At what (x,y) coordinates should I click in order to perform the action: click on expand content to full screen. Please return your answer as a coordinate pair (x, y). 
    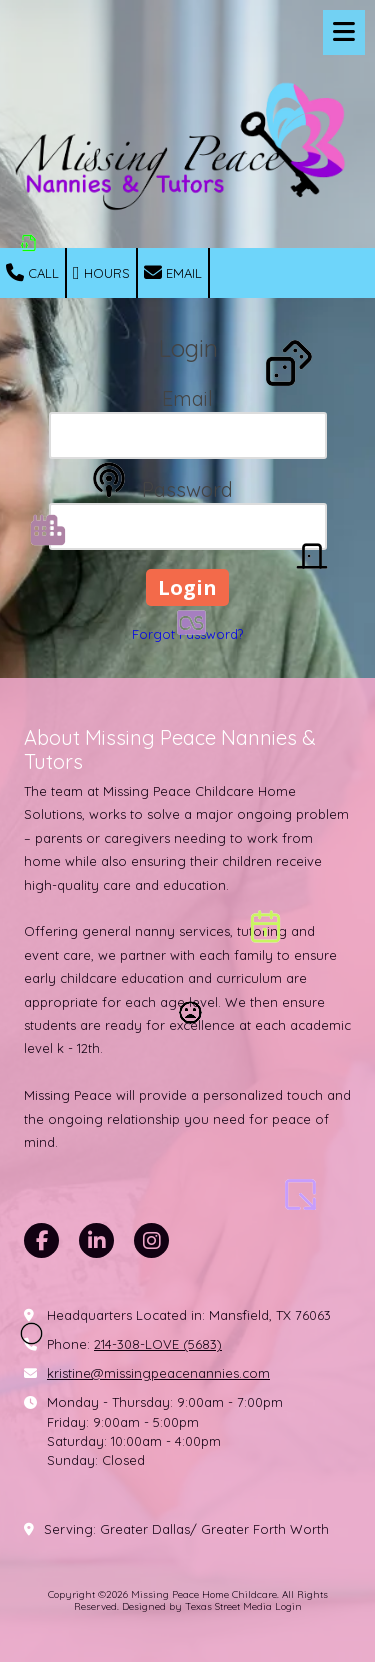
    Looking at the image, I should click on (300, 1194).